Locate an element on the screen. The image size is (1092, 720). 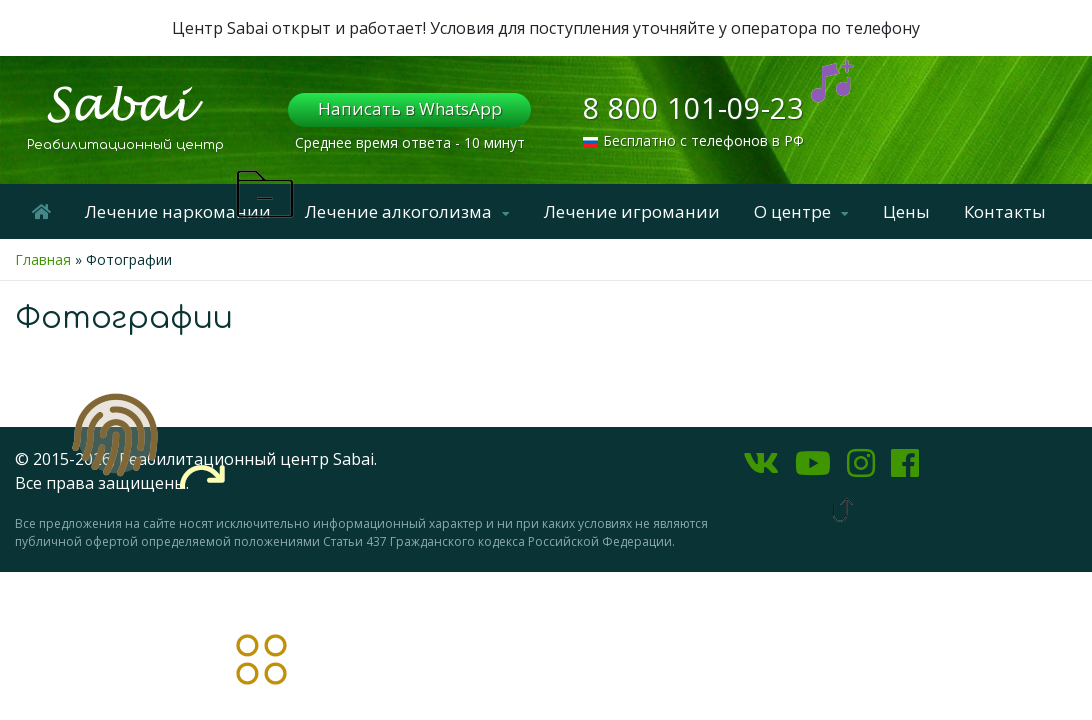
redo or repeat last action is located at coordinates (842, 510).